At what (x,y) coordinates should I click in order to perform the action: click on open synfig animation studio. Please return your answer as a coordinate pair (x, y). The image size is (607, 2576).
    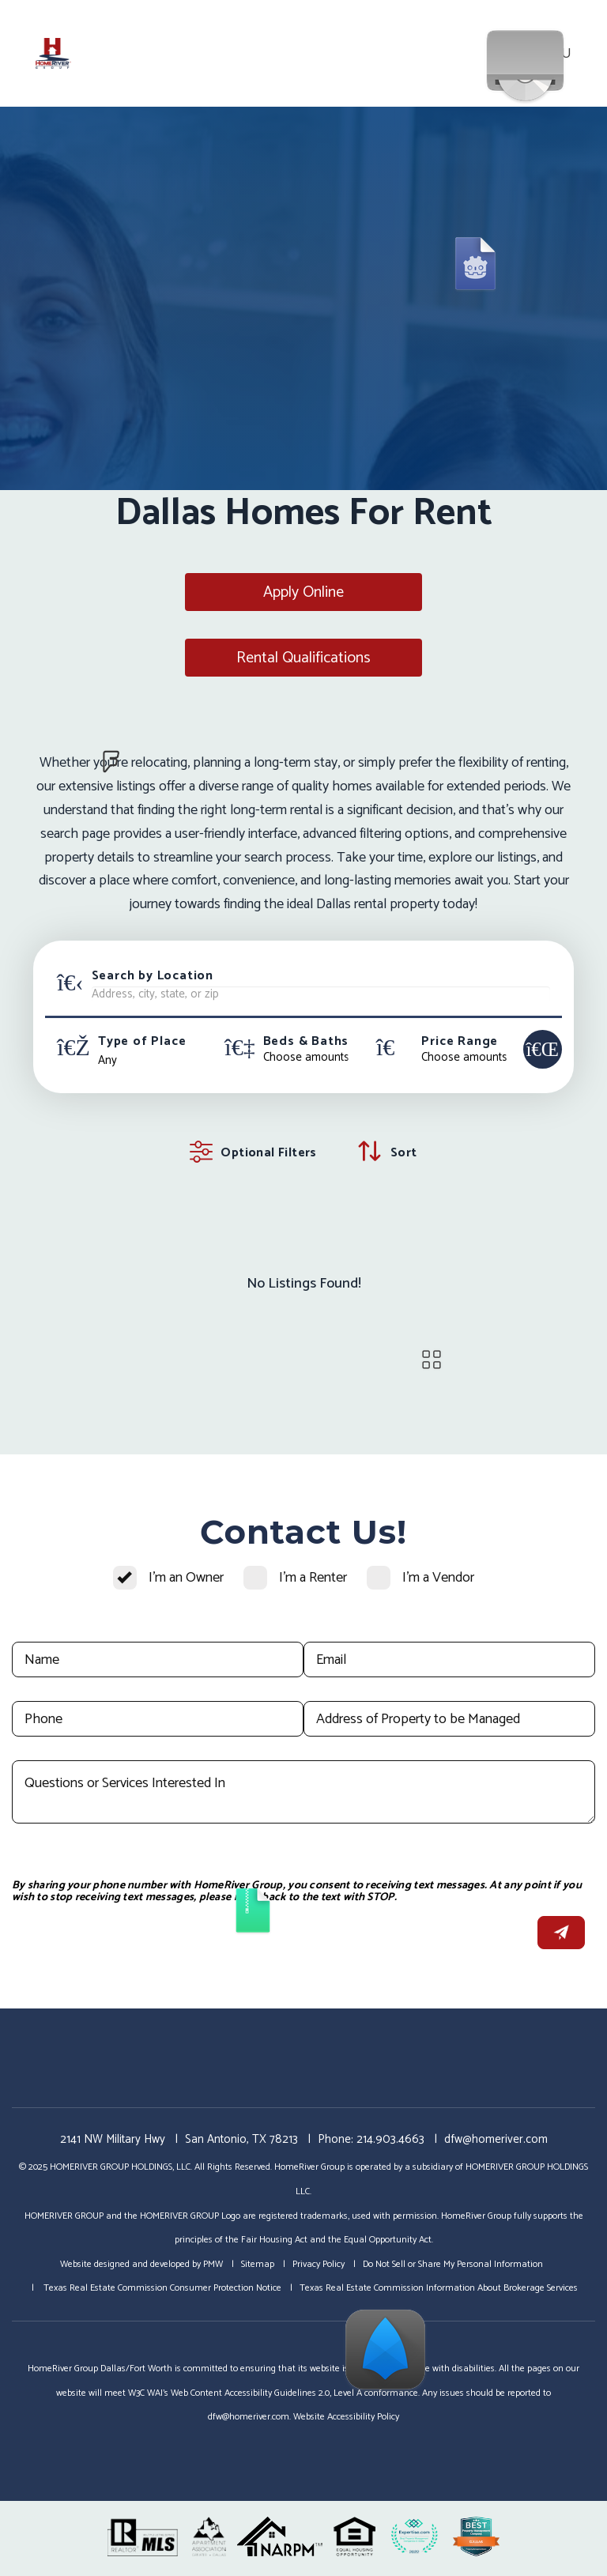
    Looking at the image, I should click on (385, 2349).